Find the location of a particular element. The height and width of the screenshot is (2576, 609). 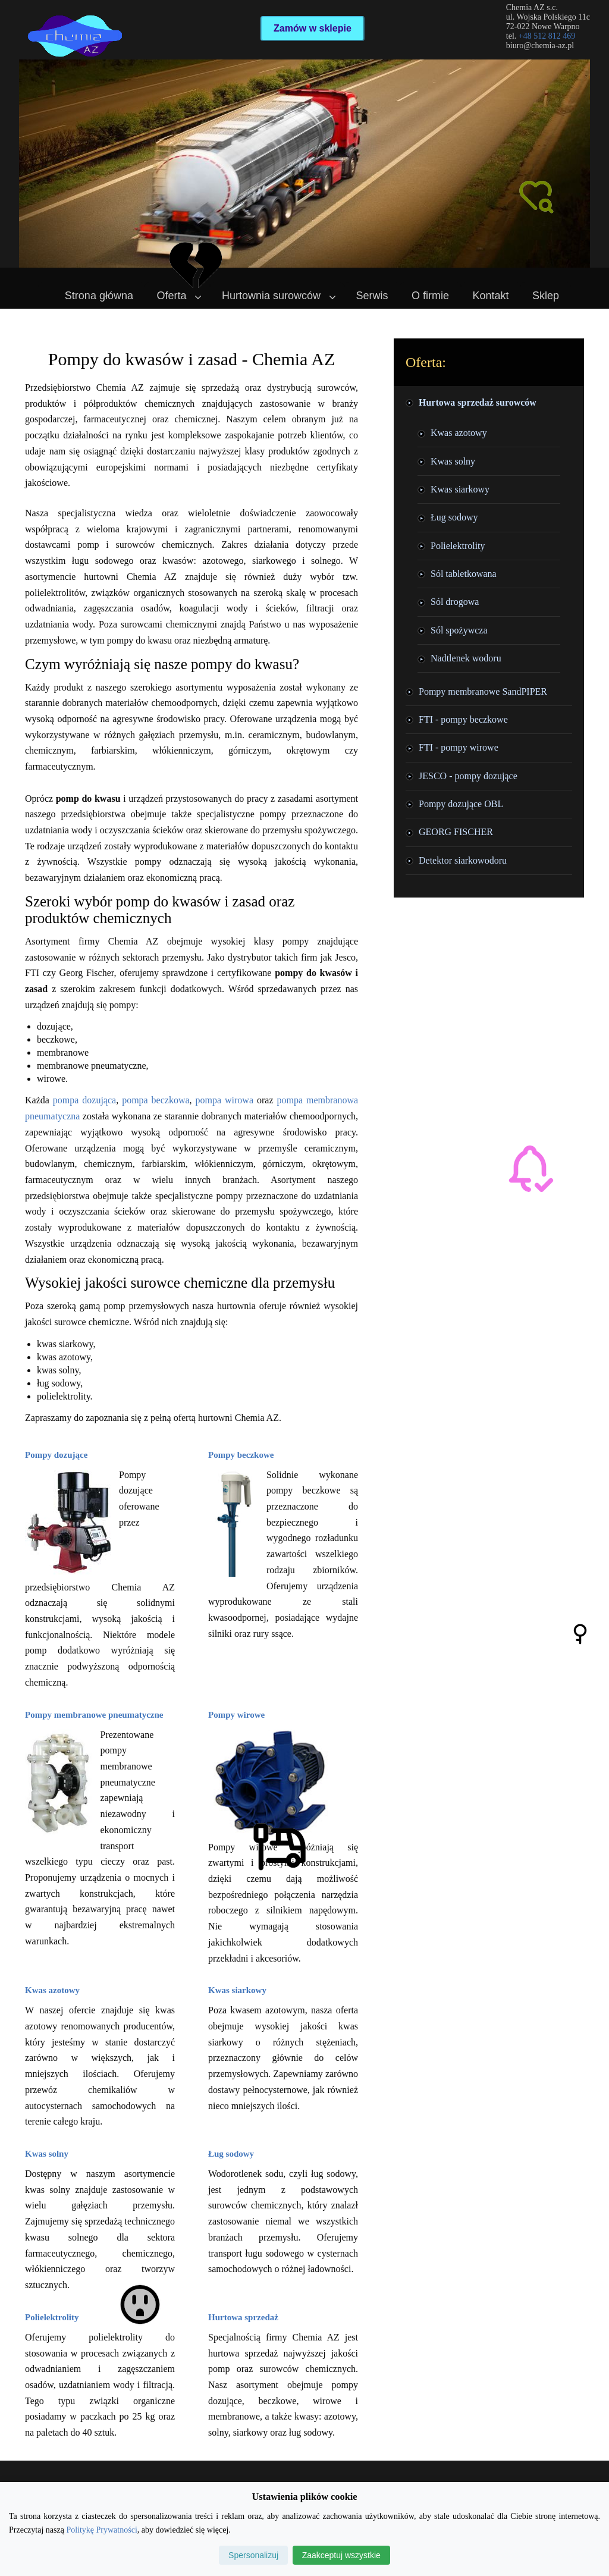

indicates a broken or failed favorite is located at coordinates (196, 266).